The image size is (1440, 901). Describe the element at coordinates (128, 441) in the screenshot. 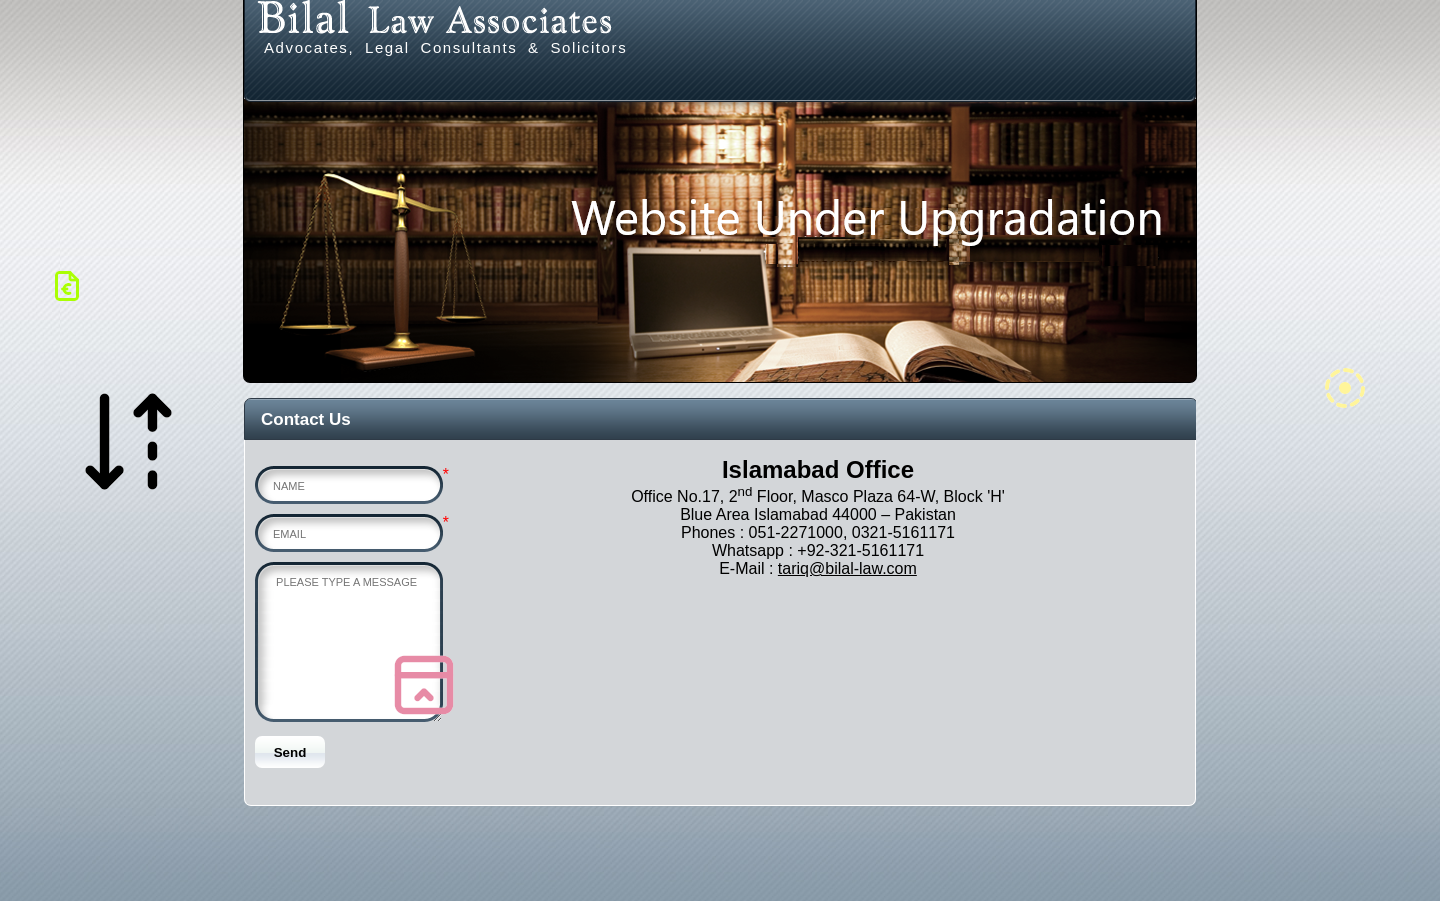

I see `transfer data downward` at that location.